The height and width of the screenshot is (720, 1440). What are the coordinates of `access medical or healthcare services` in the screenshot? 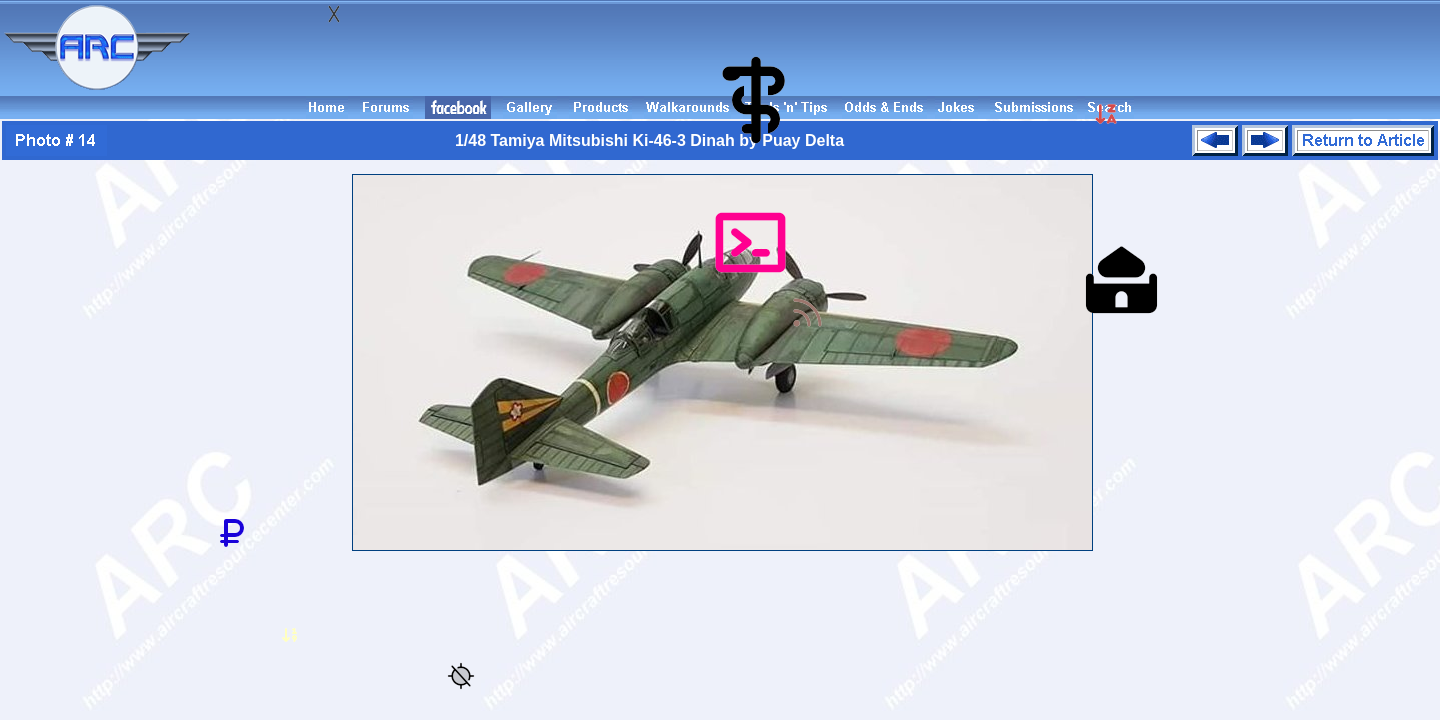 It's located at (756, 100).